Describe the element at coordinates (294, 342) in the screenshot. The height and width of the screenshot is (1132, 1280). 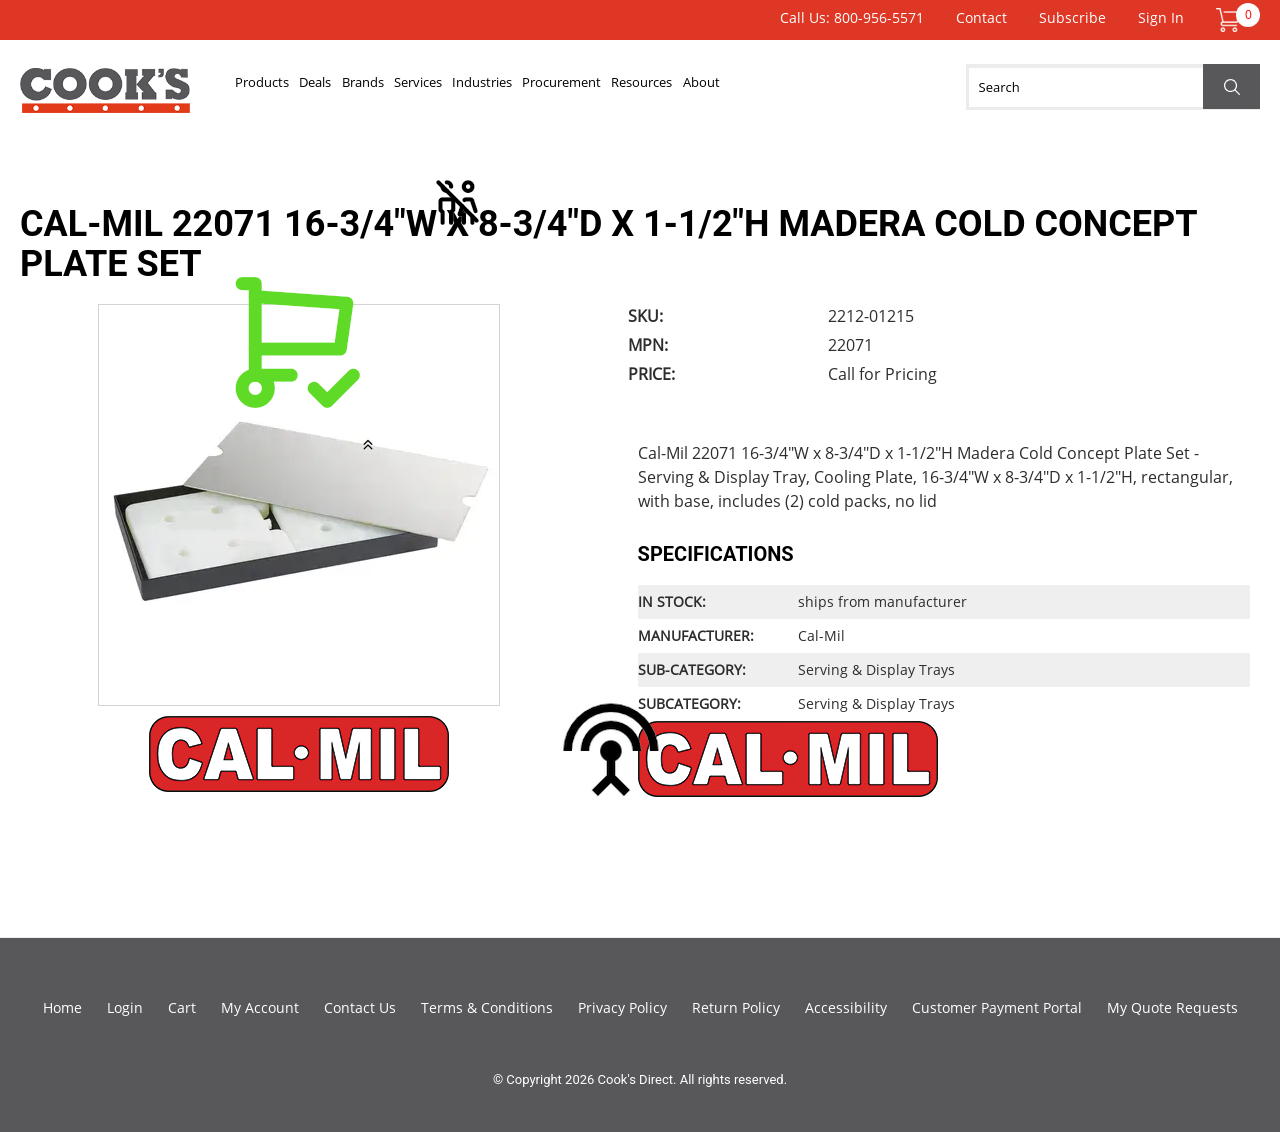
I see `copy items to another cart` at that location.